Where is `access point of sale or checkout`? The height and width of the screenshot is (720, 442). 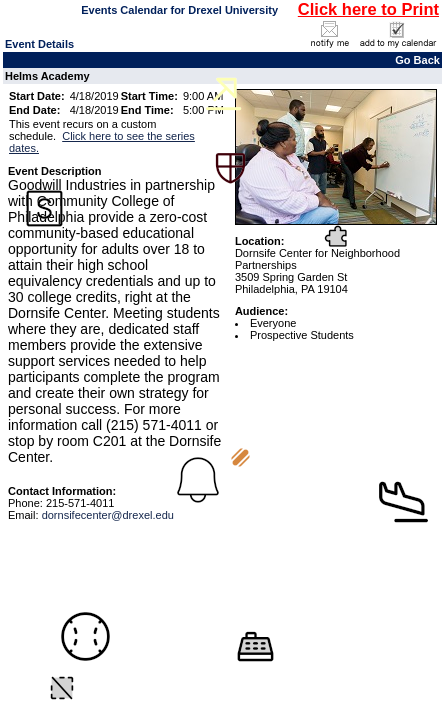
access point of sale or checkout is located at coordinates (255, 648).